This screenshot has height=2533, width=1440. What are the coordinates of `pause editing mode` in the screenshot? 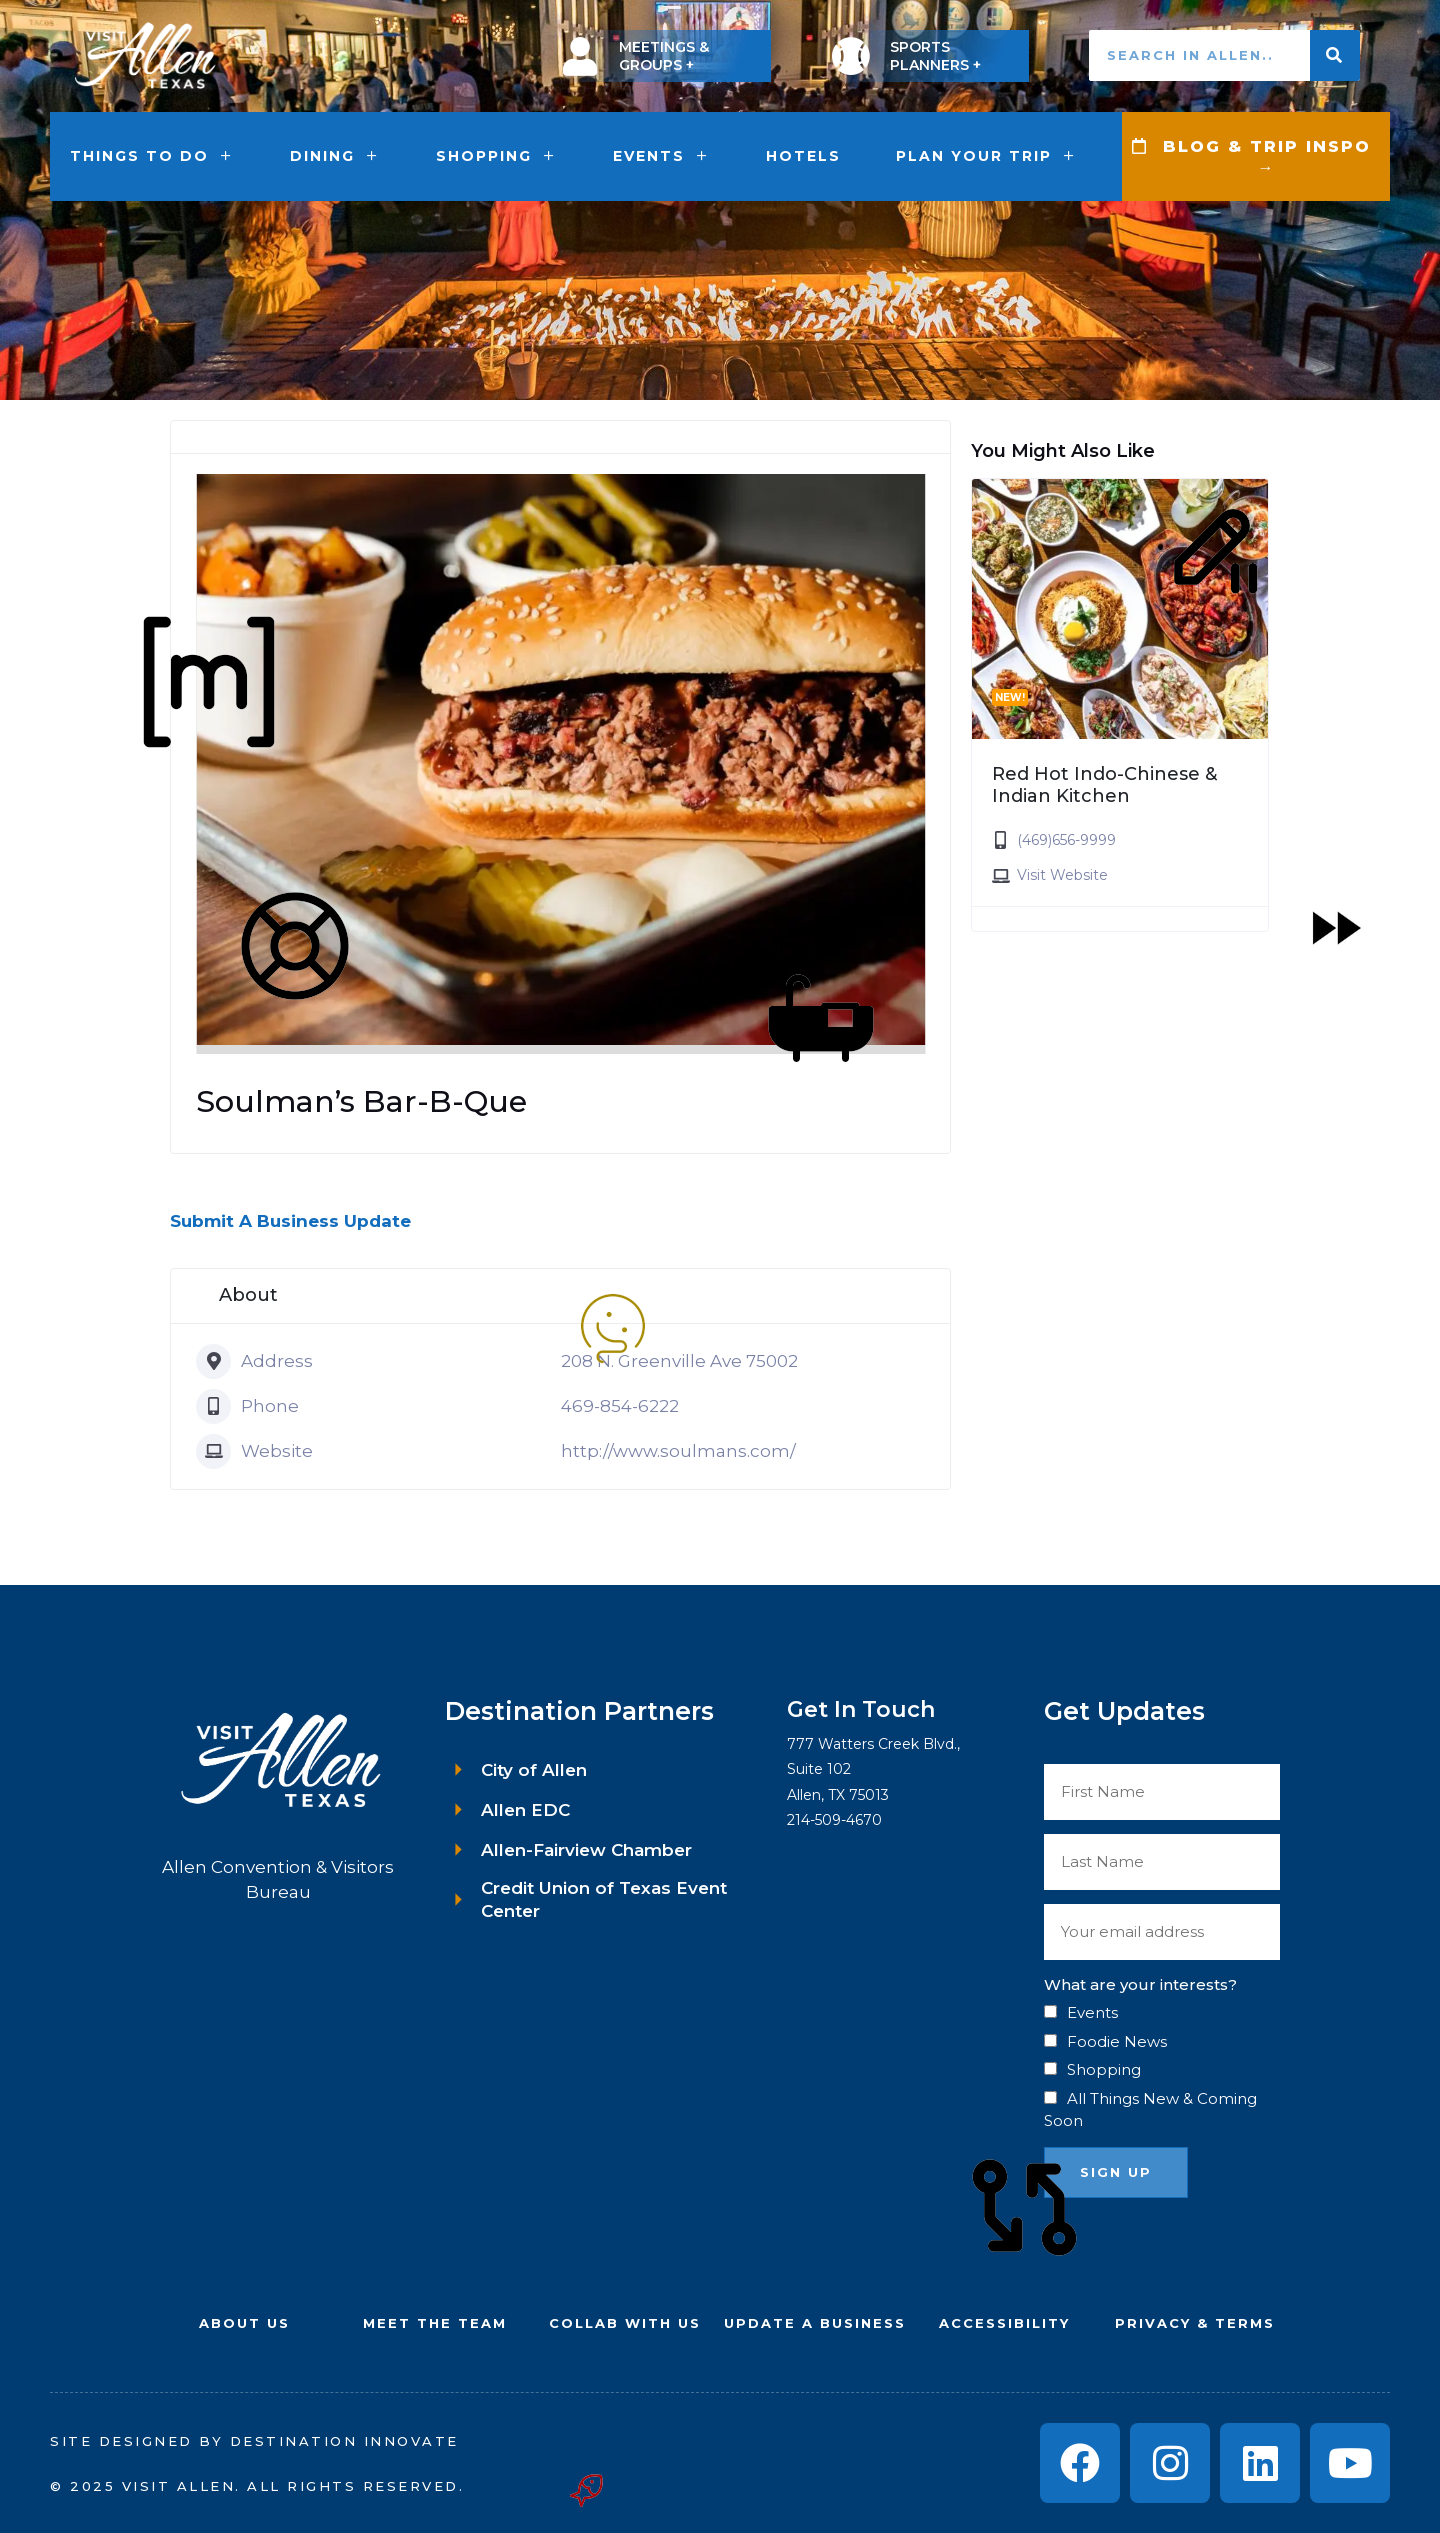 It's located at (1213, 545).